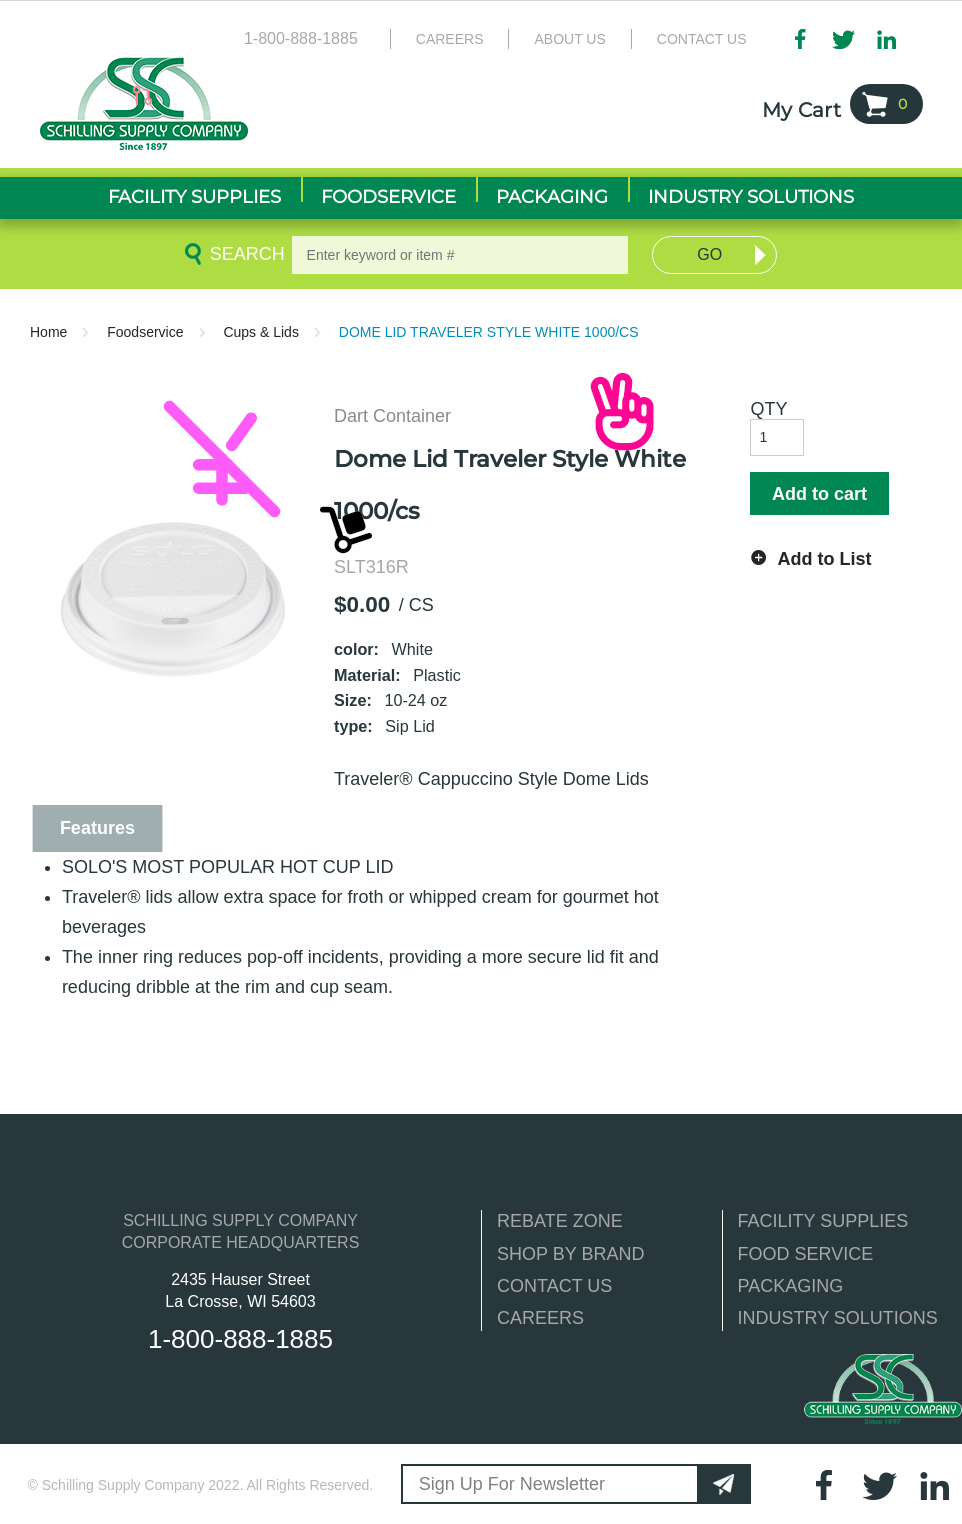 The image size is (962, 1524). Describe the element at coordinates (624, 411) in the screenshot. I see `peace sign or victory gesture` at that location.